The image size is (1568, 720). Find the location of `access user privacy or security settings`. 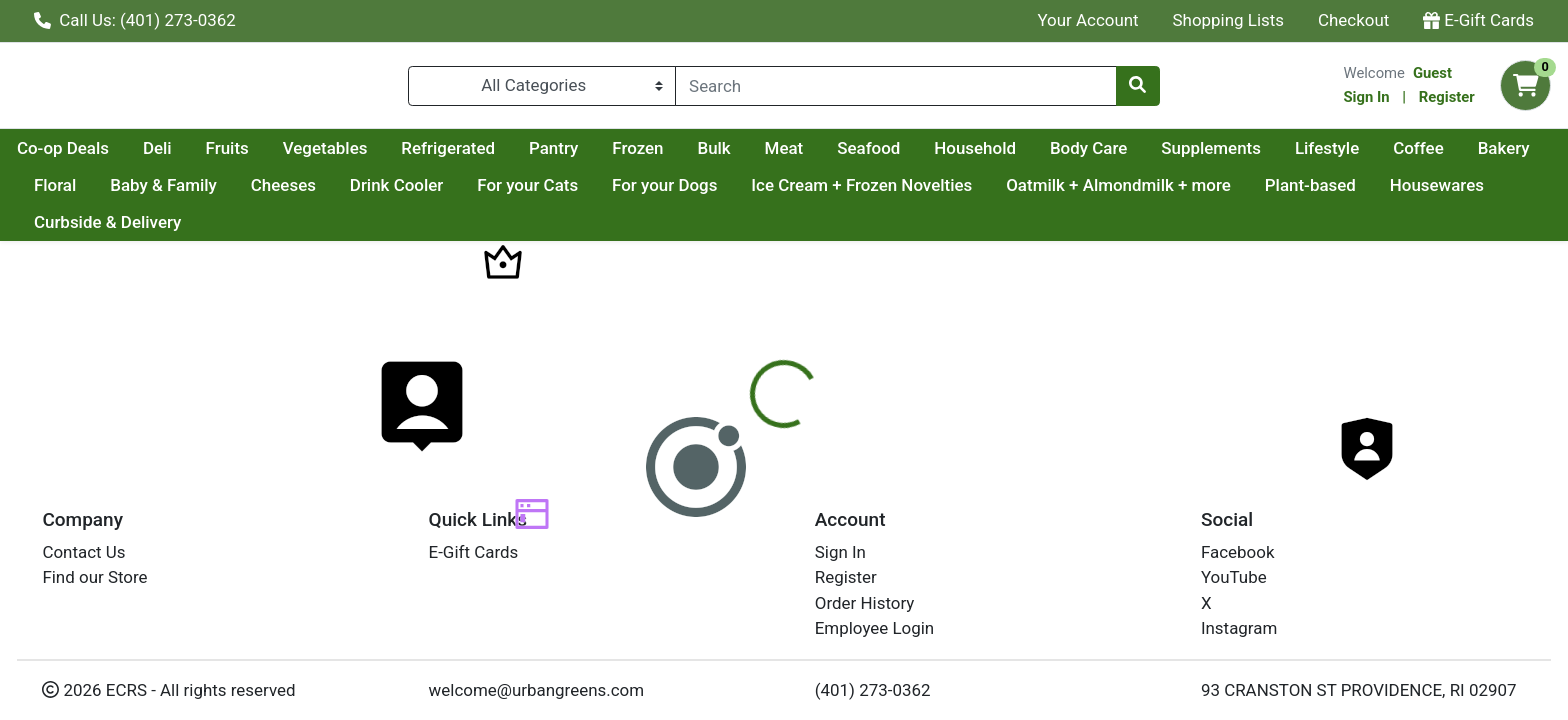

access user privacy or security settings is located at coordinates (1367, 449).